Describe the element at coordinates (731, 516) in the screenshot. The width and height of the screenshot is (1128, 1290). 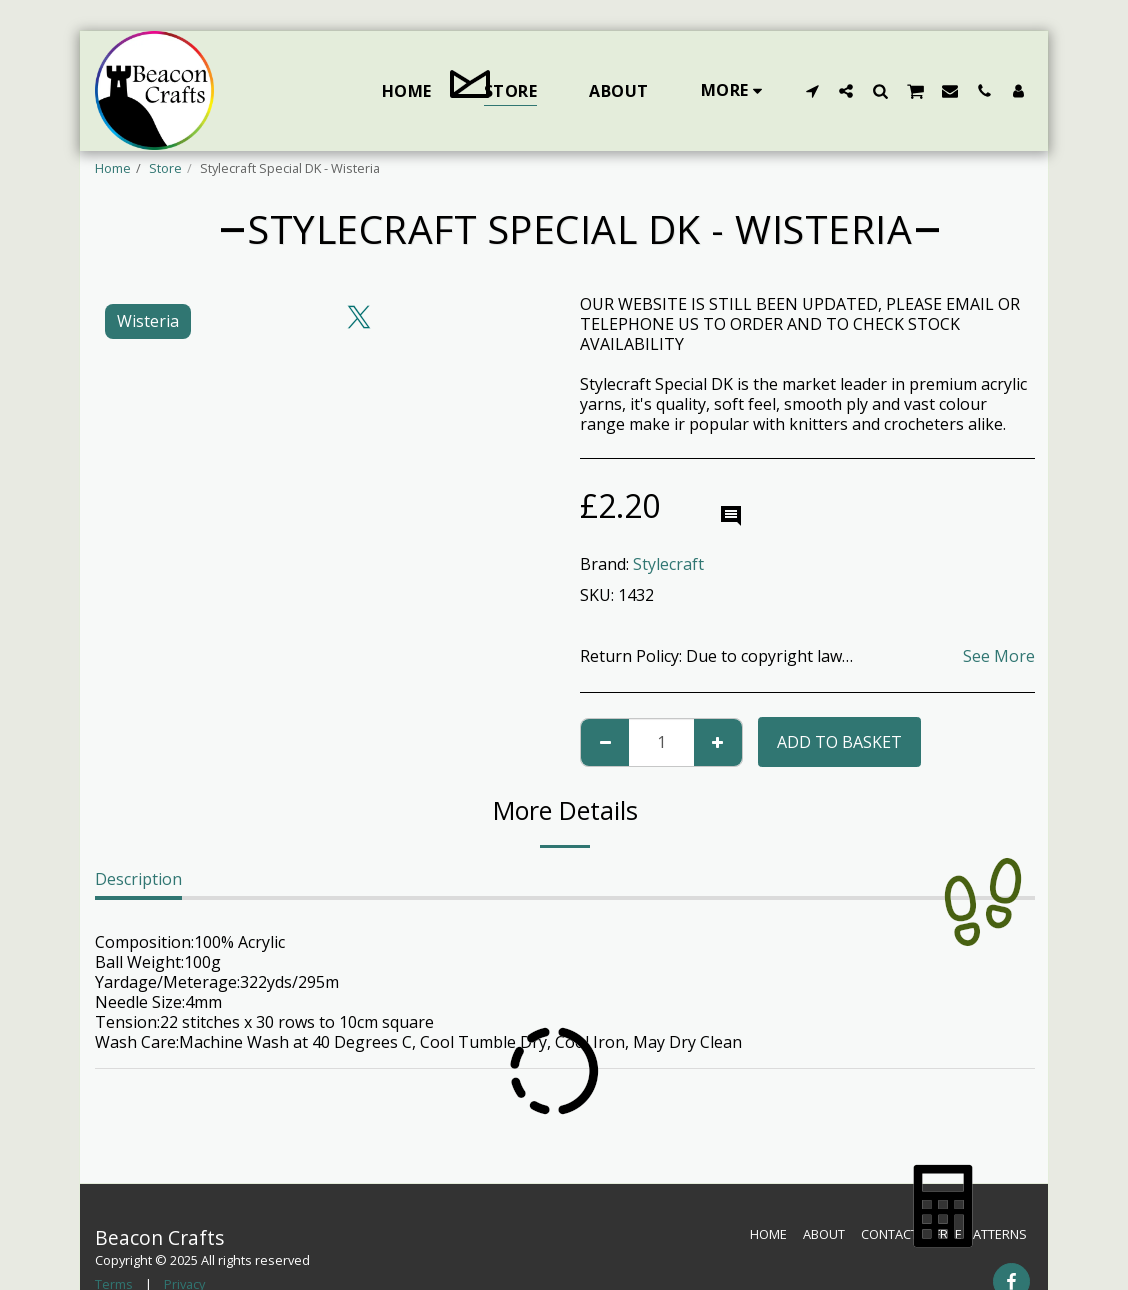
I see `add a comment to the document` at that location.